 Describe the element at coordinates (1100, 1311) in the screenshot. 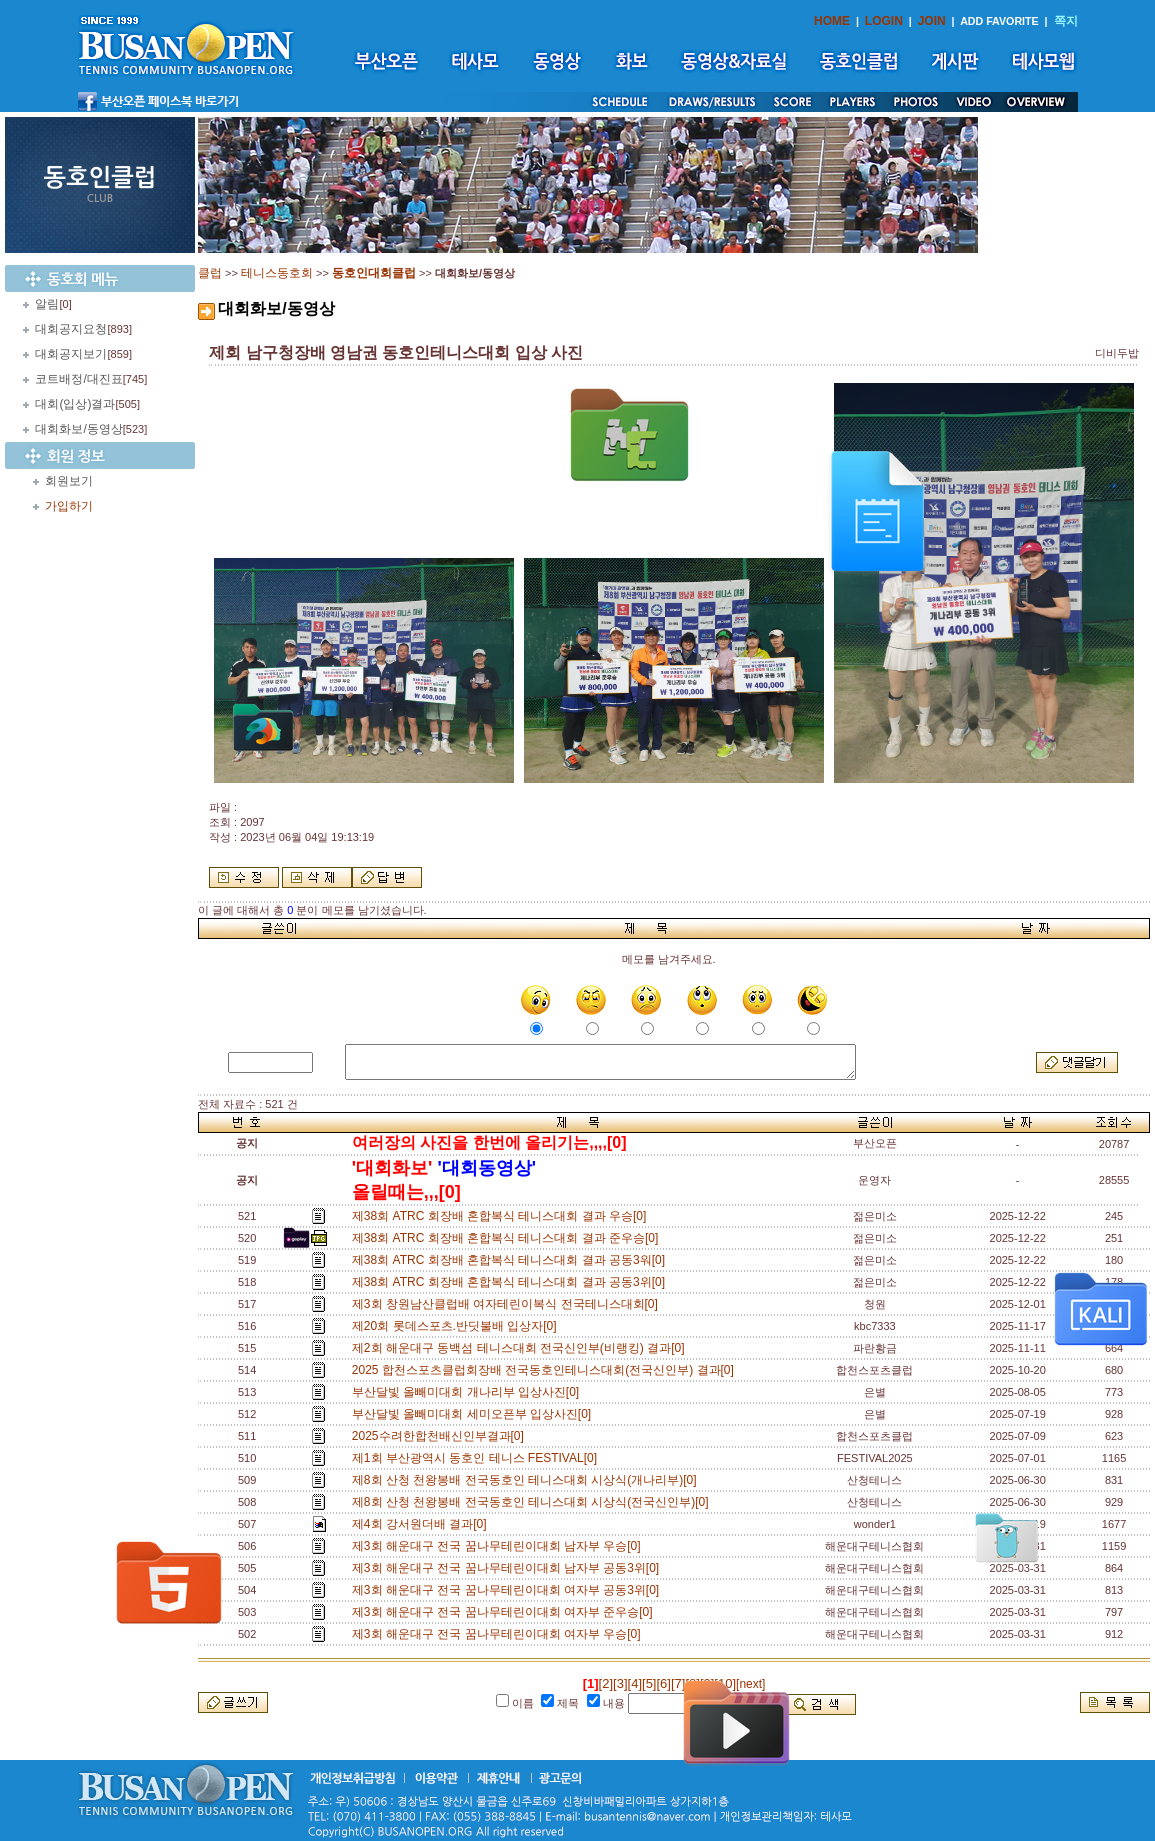

I see `folder containing kali linux files or tools` at that location.